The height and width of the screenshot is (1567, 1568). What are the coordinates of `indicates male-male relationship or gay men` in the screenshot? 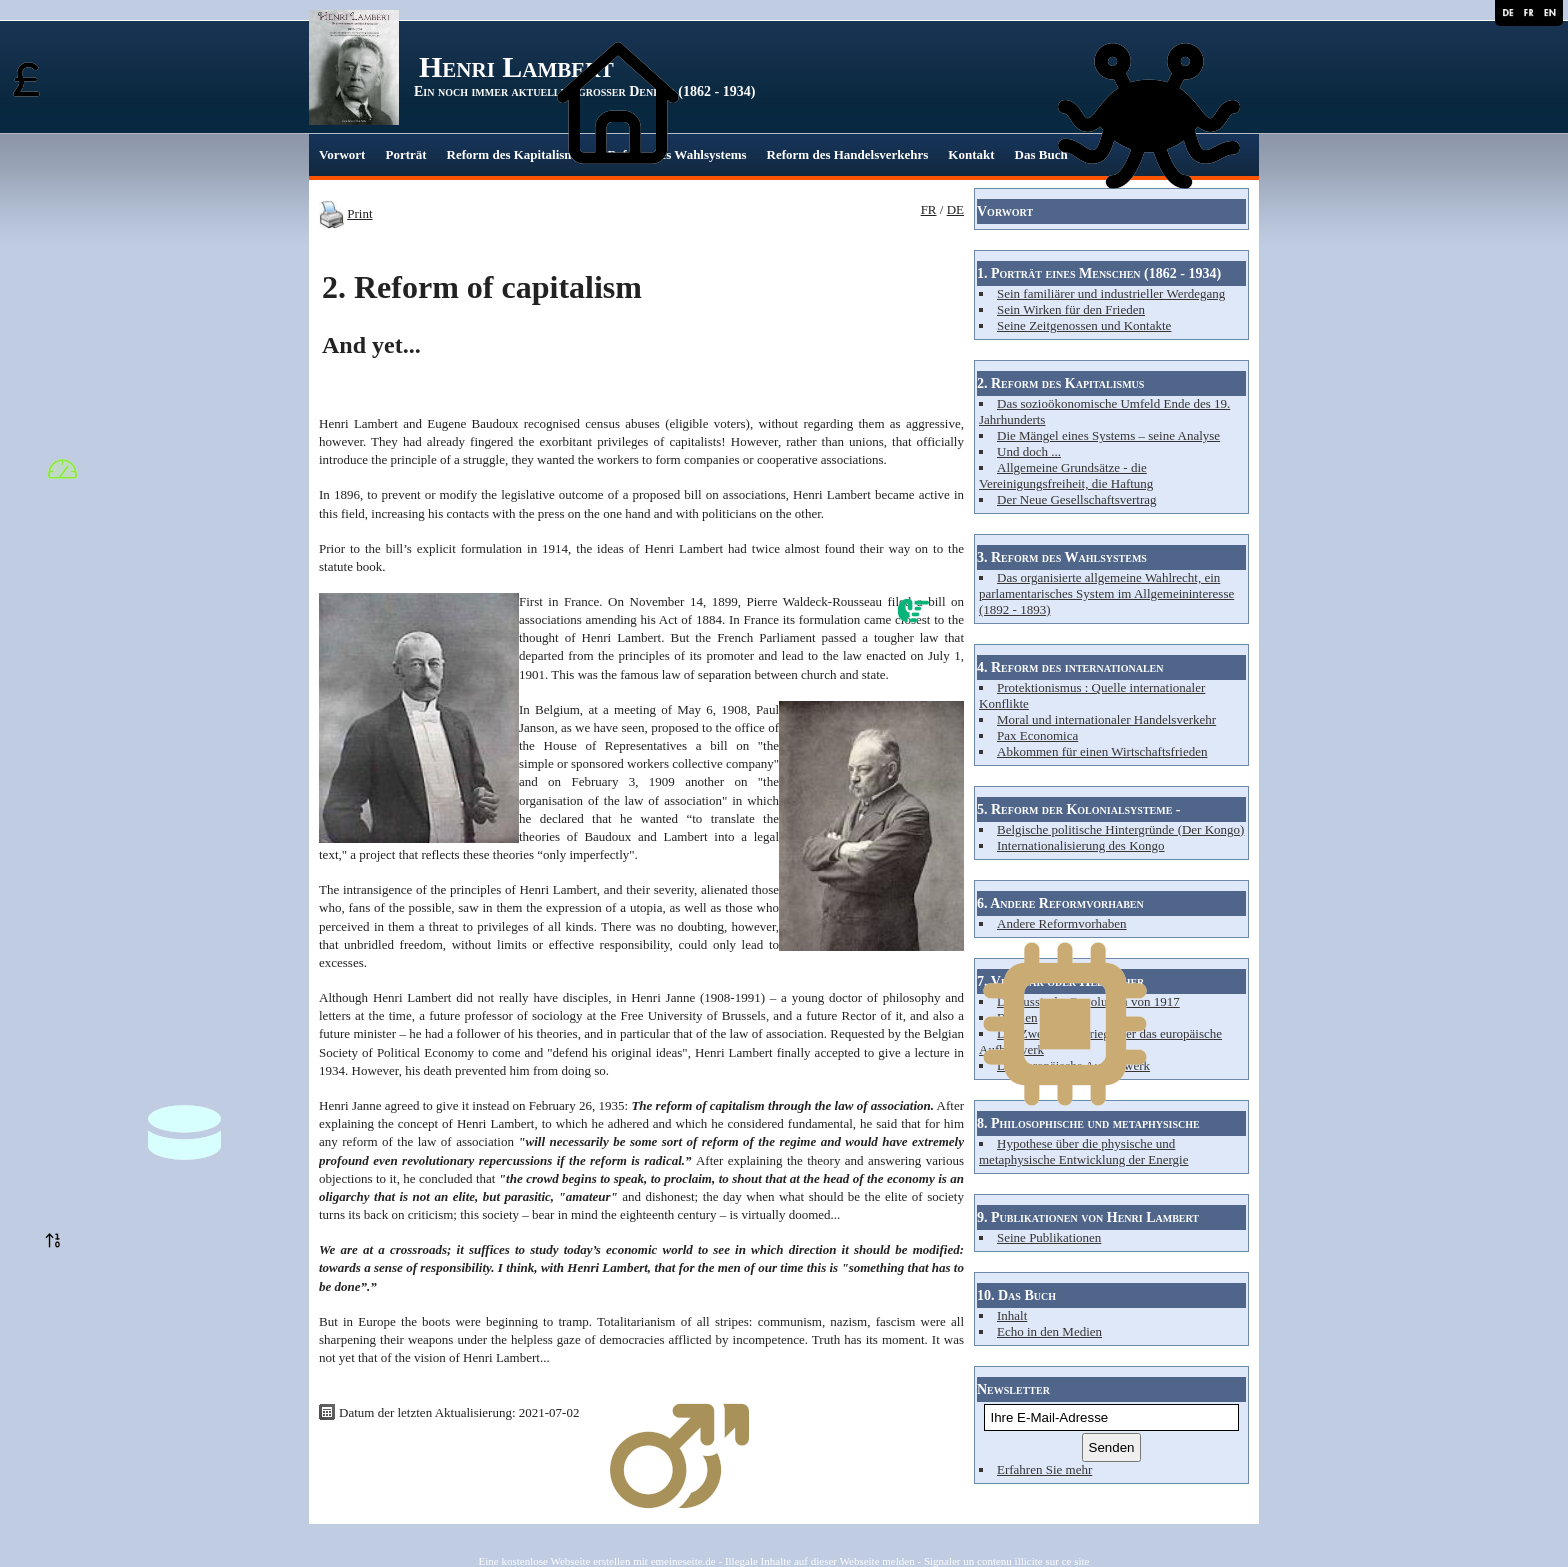 It's located at (679, 1459).